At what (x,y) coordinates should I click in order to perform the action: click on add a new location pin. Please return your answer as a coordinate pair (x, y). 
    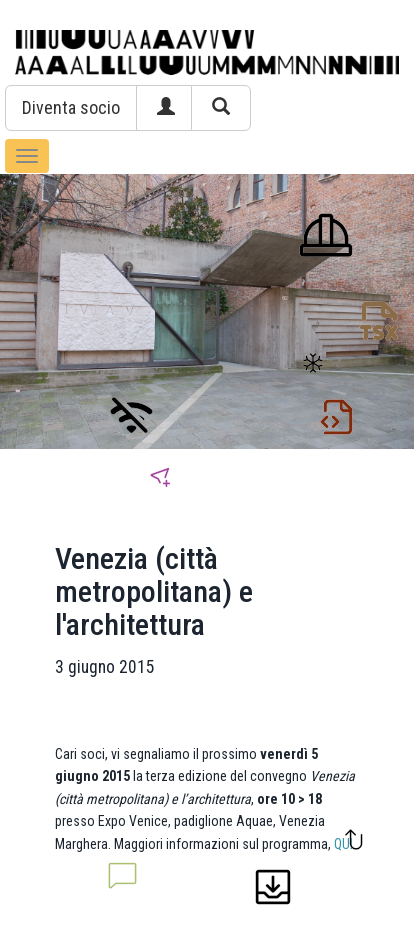
    Looking at the image, I should click on (160, 477).